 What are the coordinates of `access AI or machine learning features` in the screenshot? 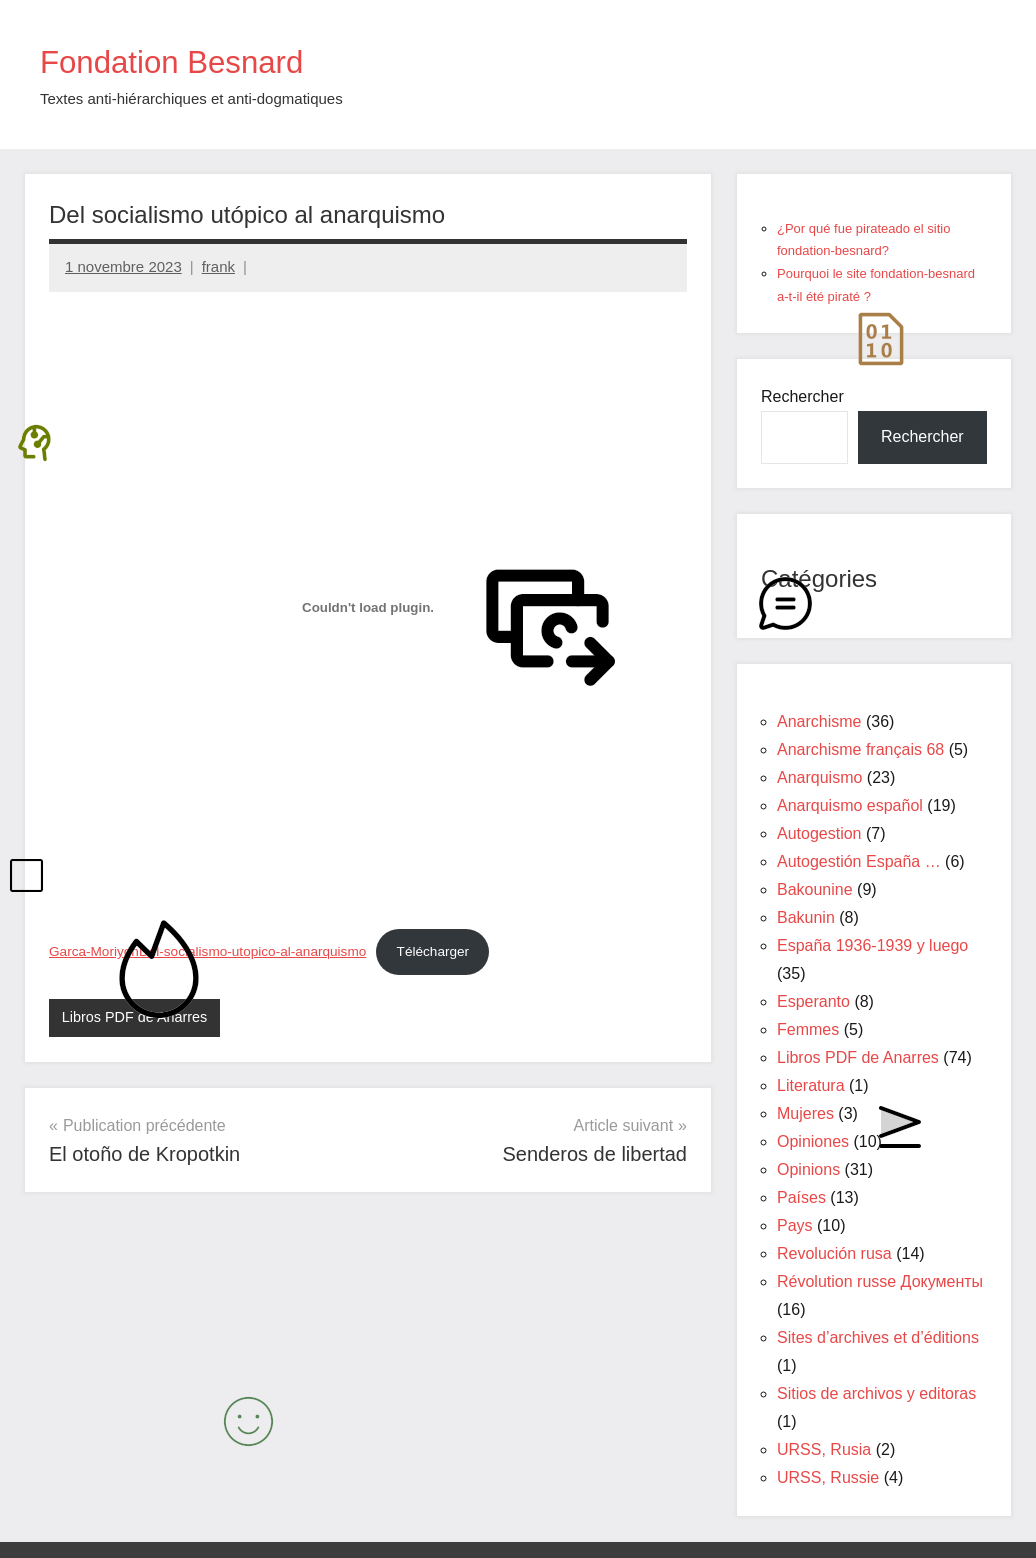 It's located at (35, 443).